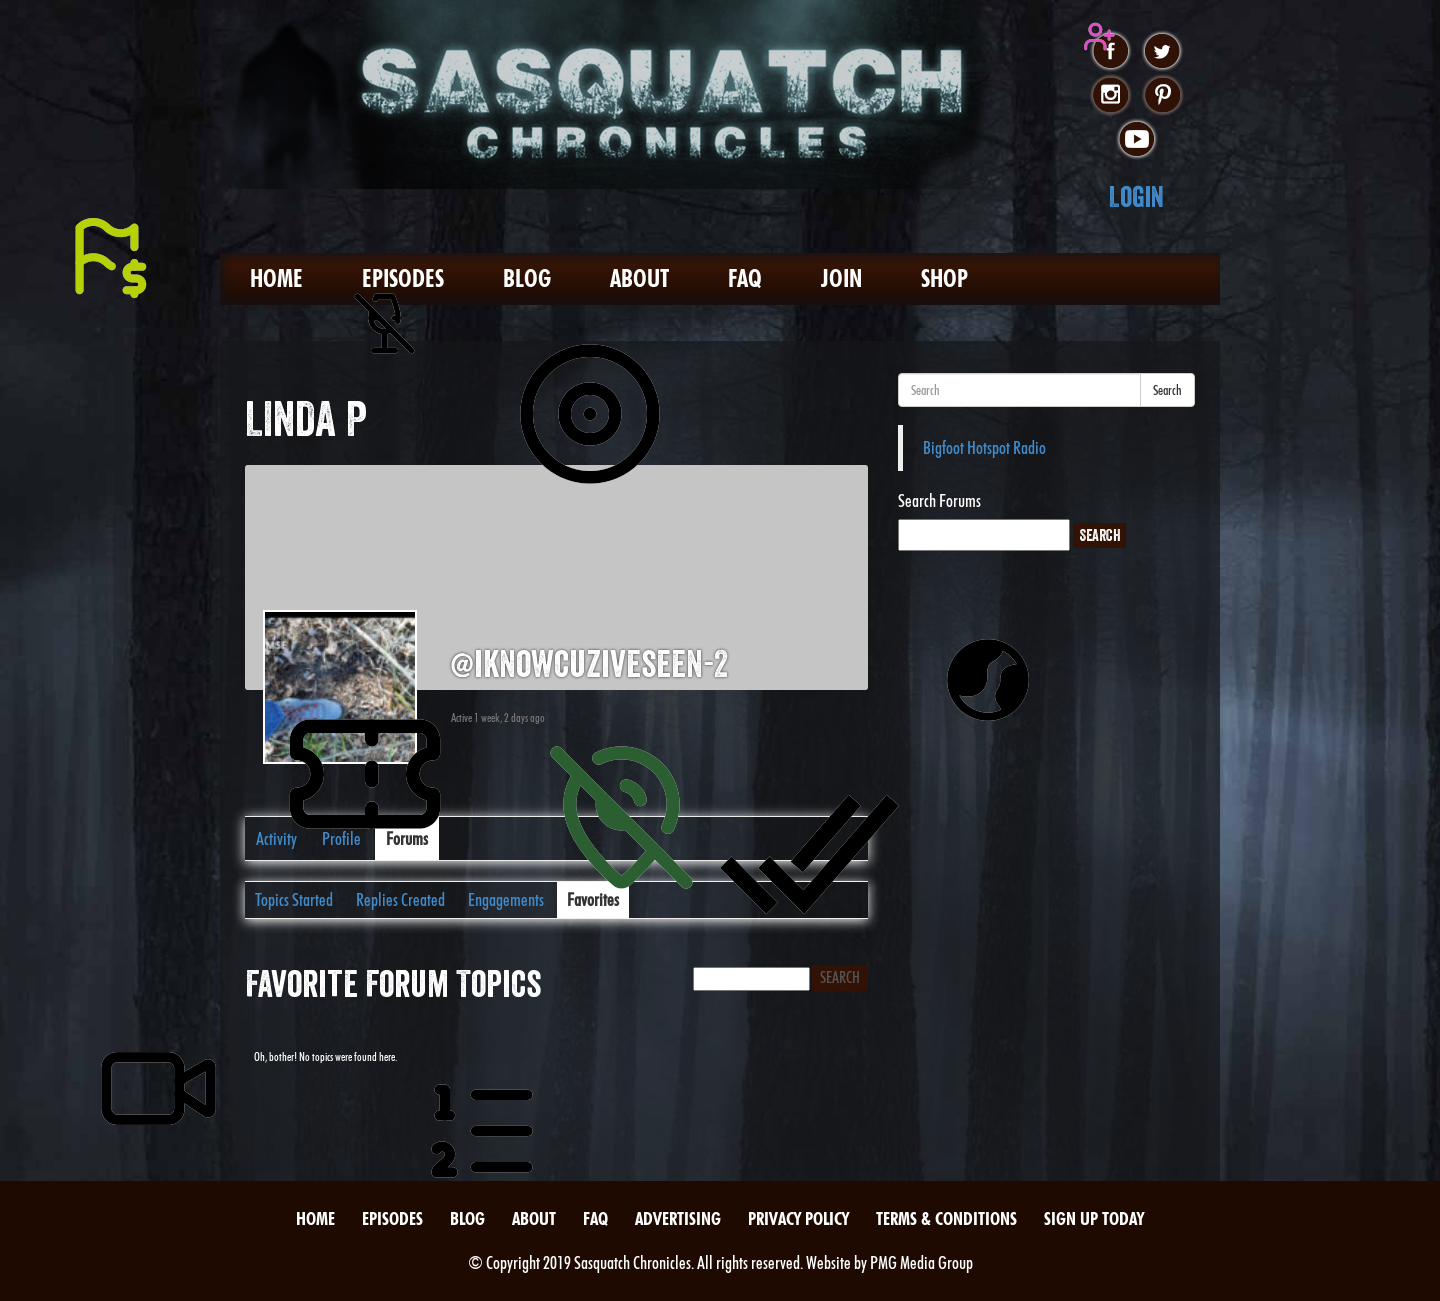  I want to click on view your tickets or passes, so click(365, 774).